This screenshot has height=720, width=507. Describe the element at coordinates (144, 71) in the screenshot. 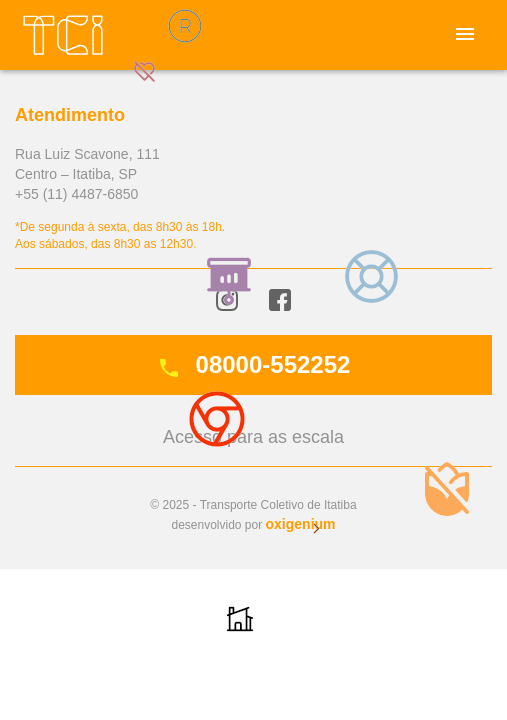

I see `remove from favorites` at that location.